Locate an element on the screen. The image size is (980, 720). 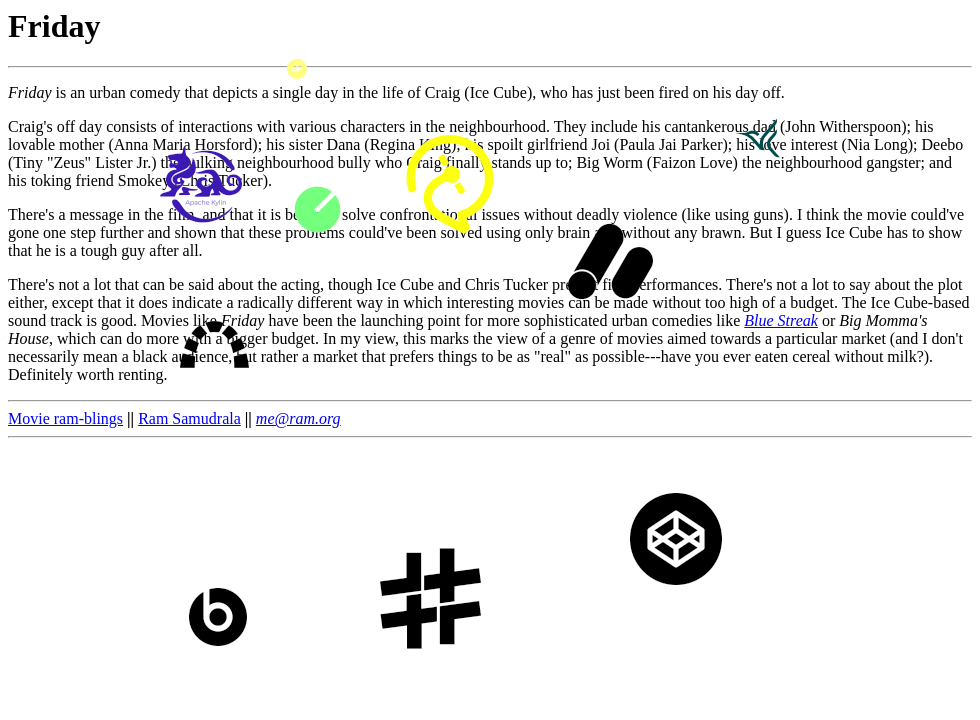
google adsense logo is located at coordinates (610, 261).